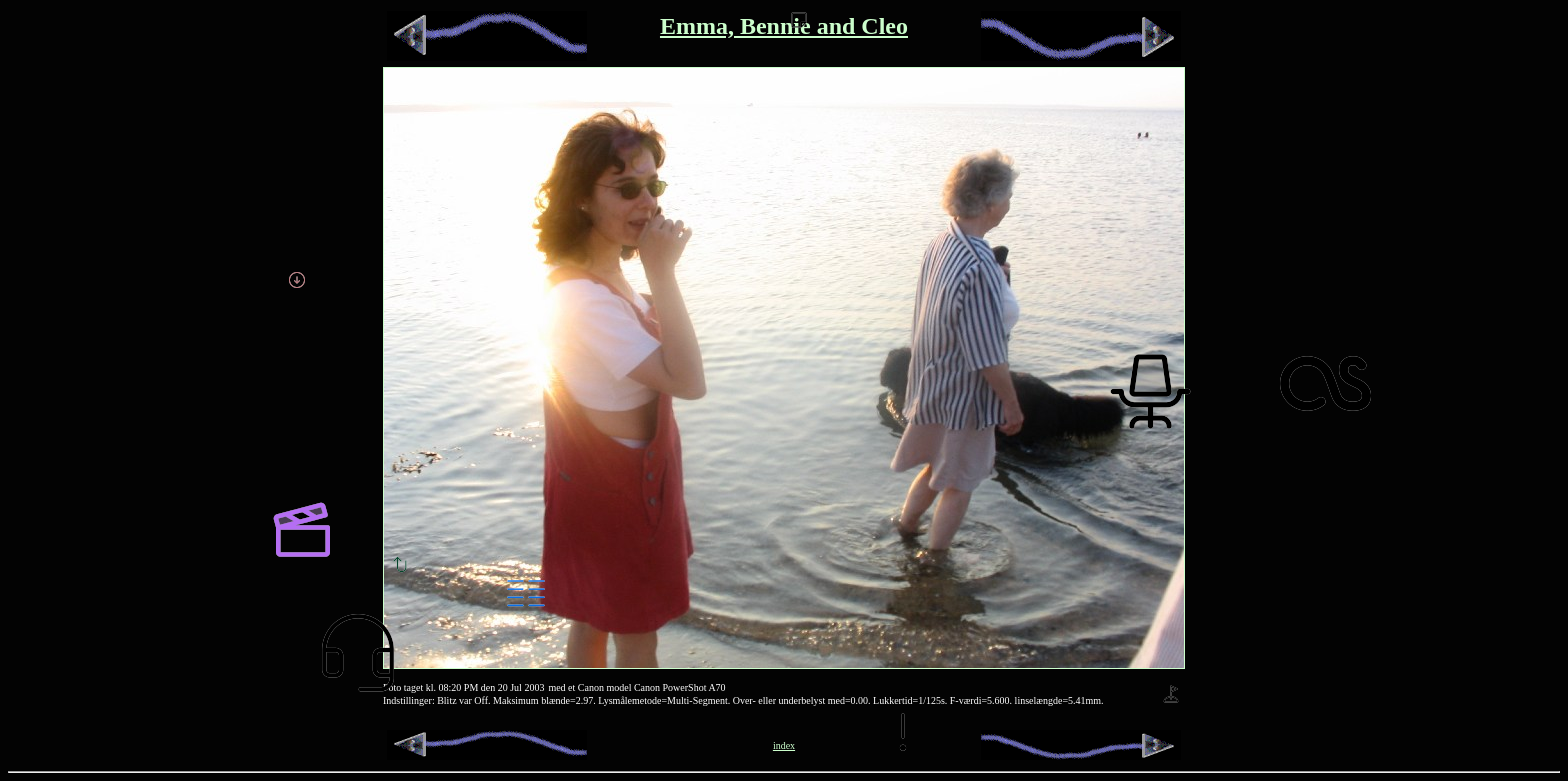  What do you see at coordinates (303, 532) in the screenshot?
I see `access video or movie content` at bounding box center [303, 532].